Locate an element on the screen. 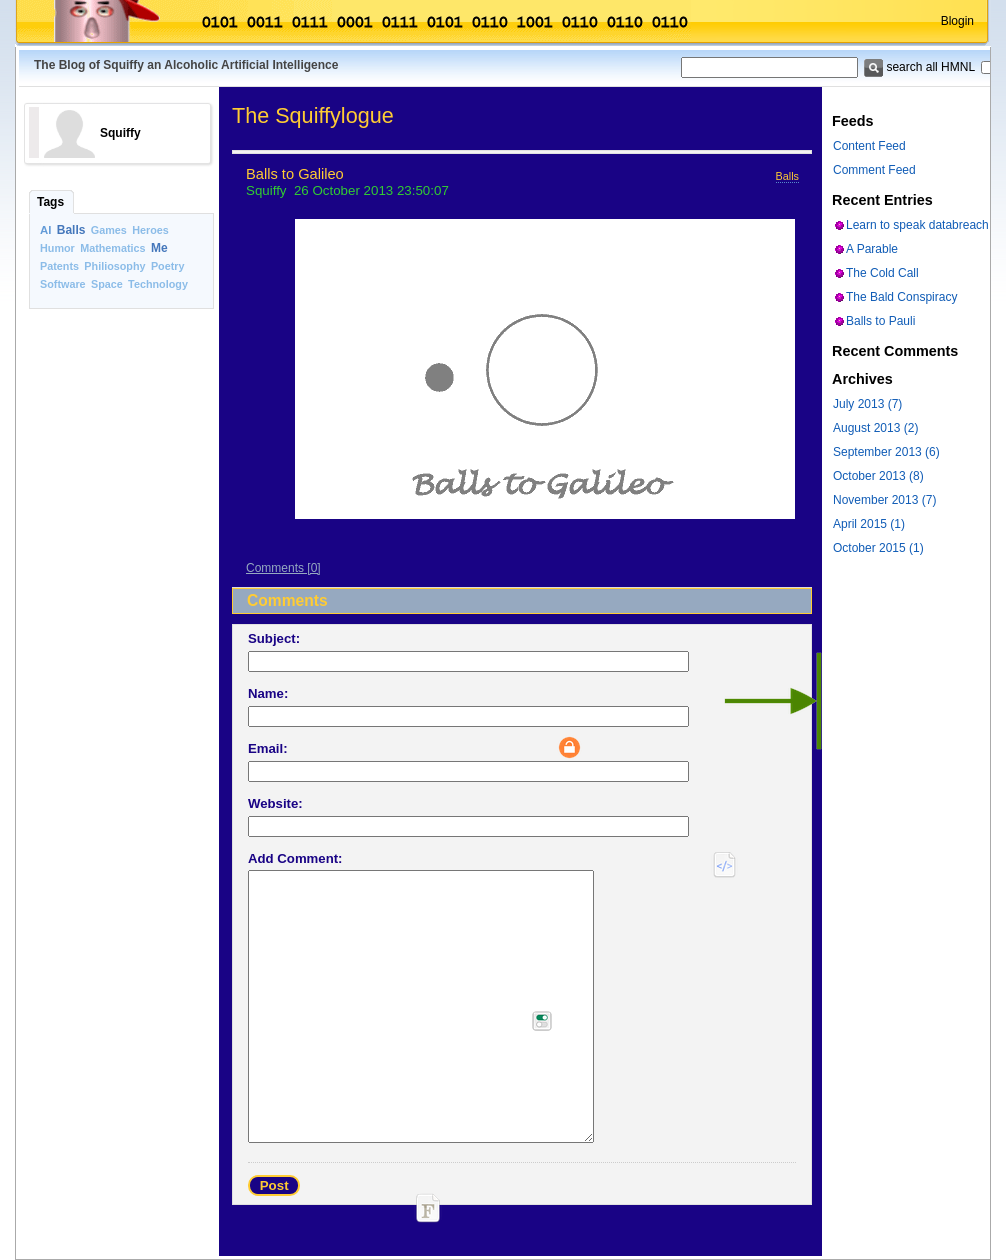 The height and width of the screenshot is (1260, 1006). go to the last item or page is located at coordinates (773, 701).